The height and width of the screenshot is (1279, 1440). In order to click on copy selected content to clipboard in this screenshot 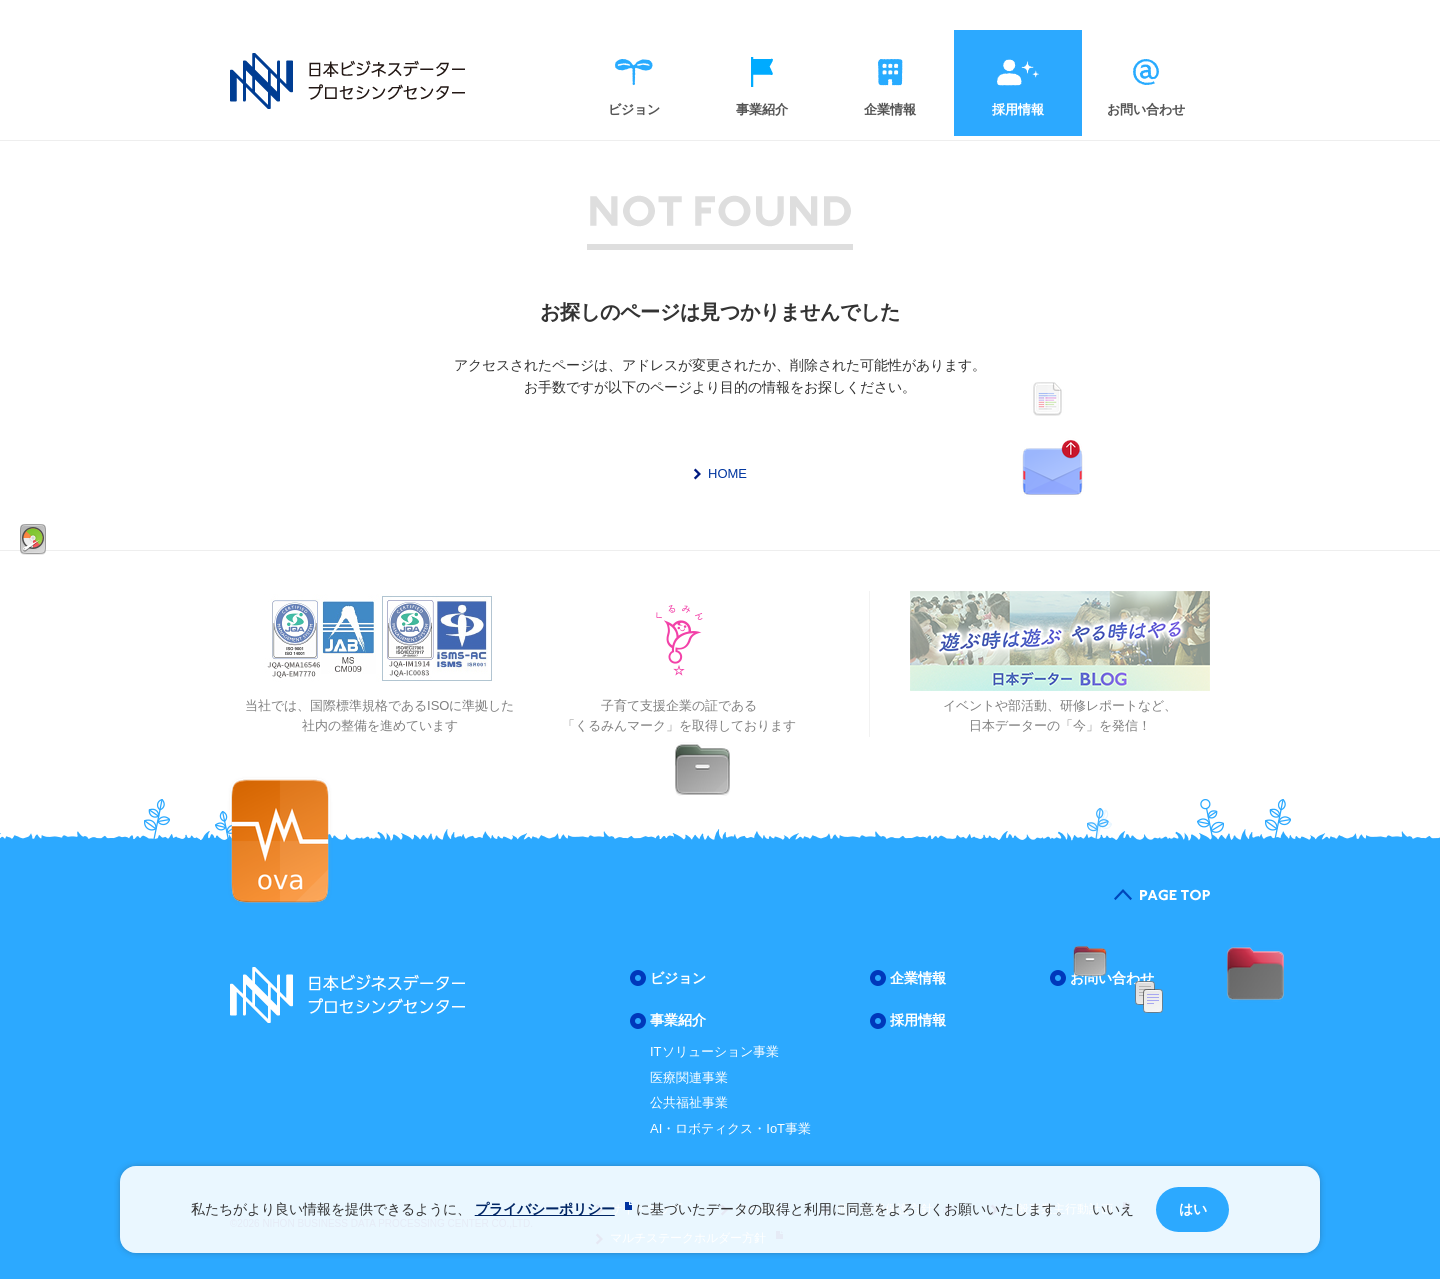, I will do `click(1149, 997)`.